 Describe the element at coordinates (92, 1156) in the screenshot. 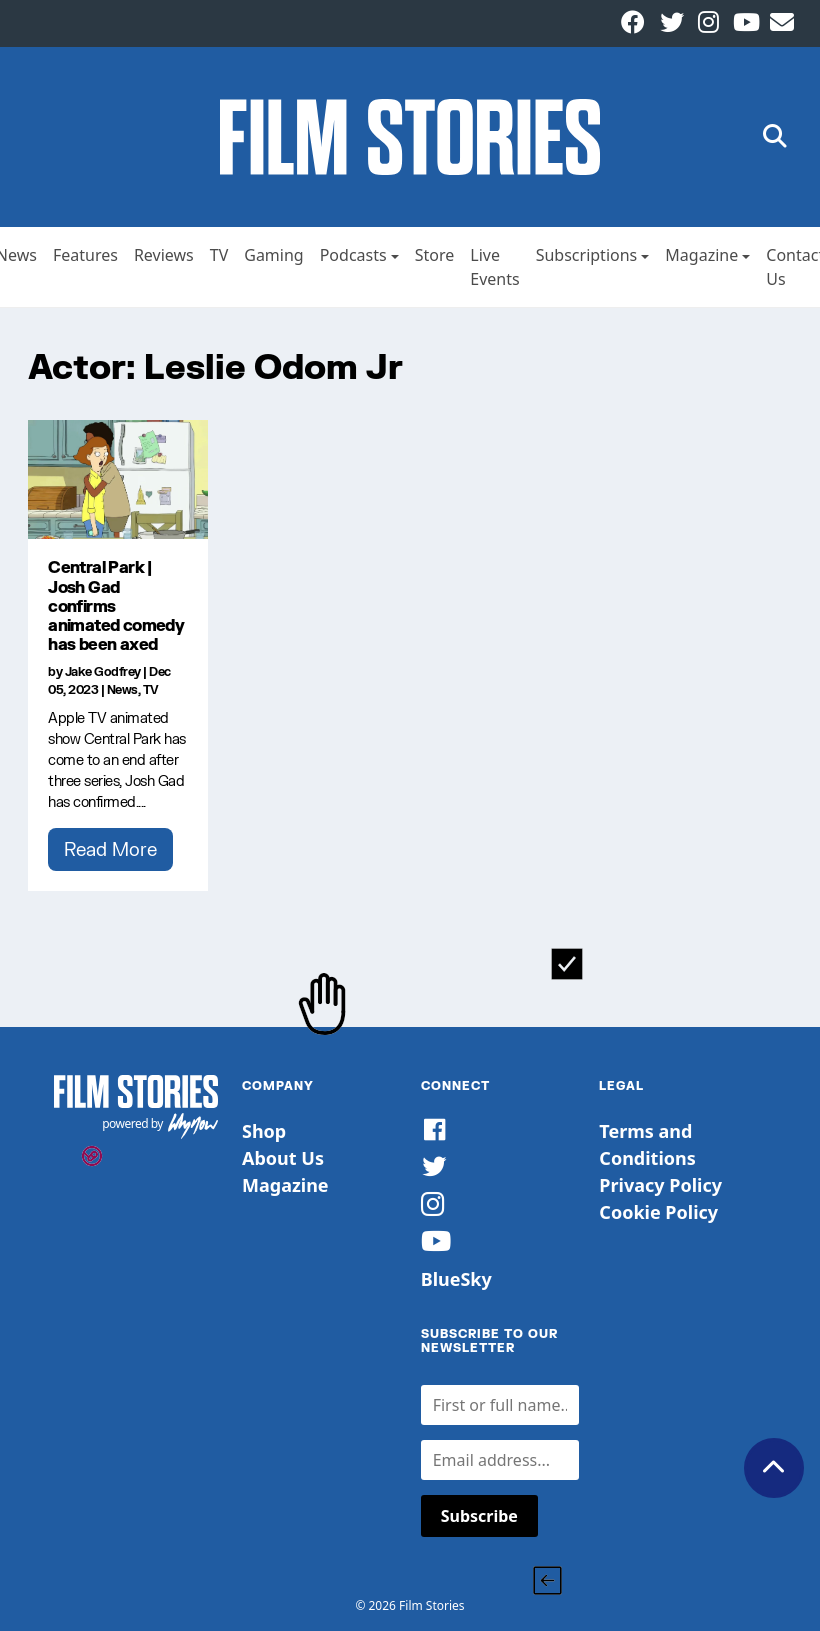

I see `open steam gaming platform` at that location.